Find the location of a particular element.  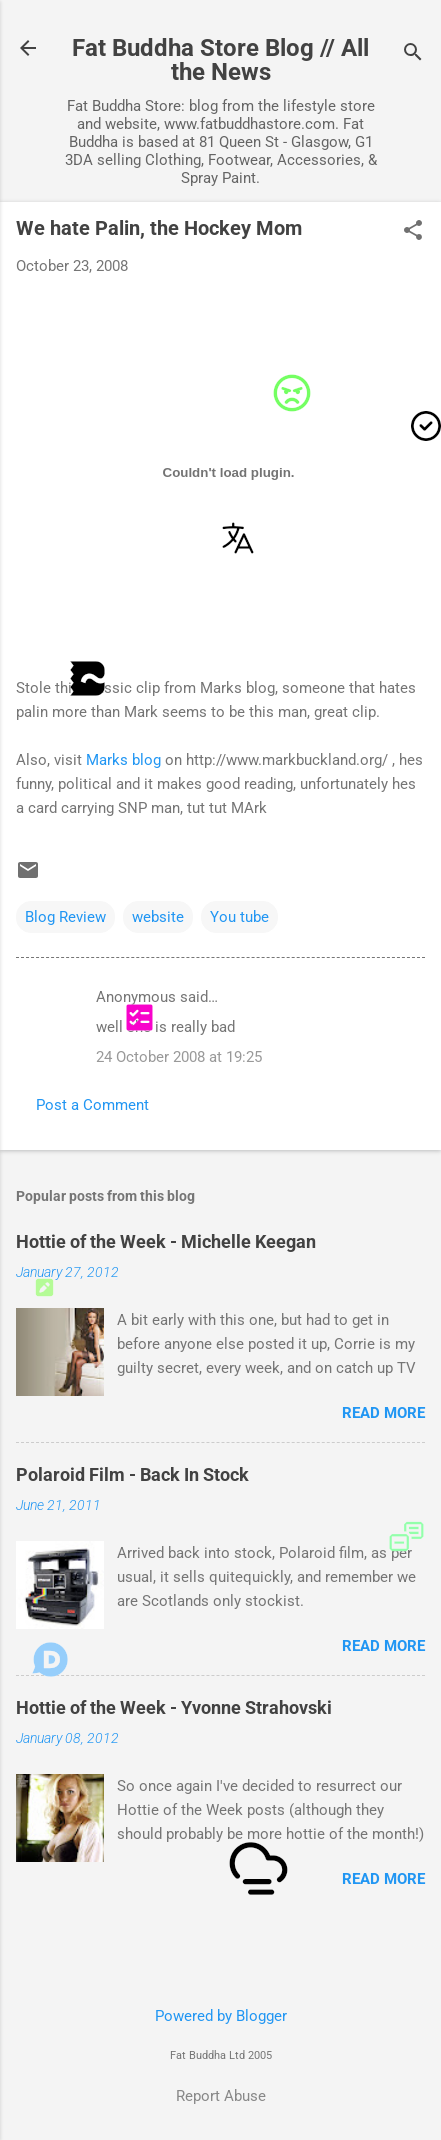

express anger or frustration in a reaction is located at coordinates (292, 393).